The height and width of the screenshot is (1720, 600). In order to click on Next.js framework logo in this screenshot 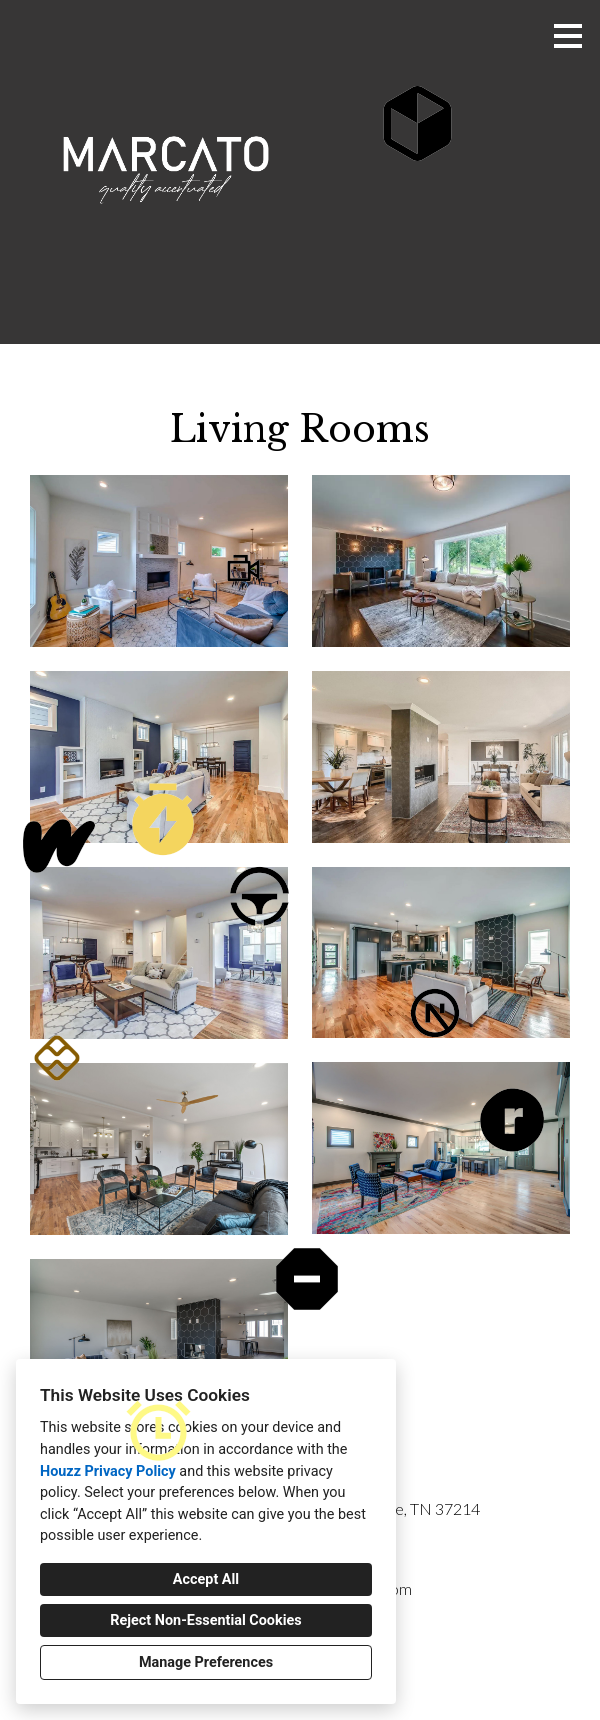, I will do `click(435, 1013)`.